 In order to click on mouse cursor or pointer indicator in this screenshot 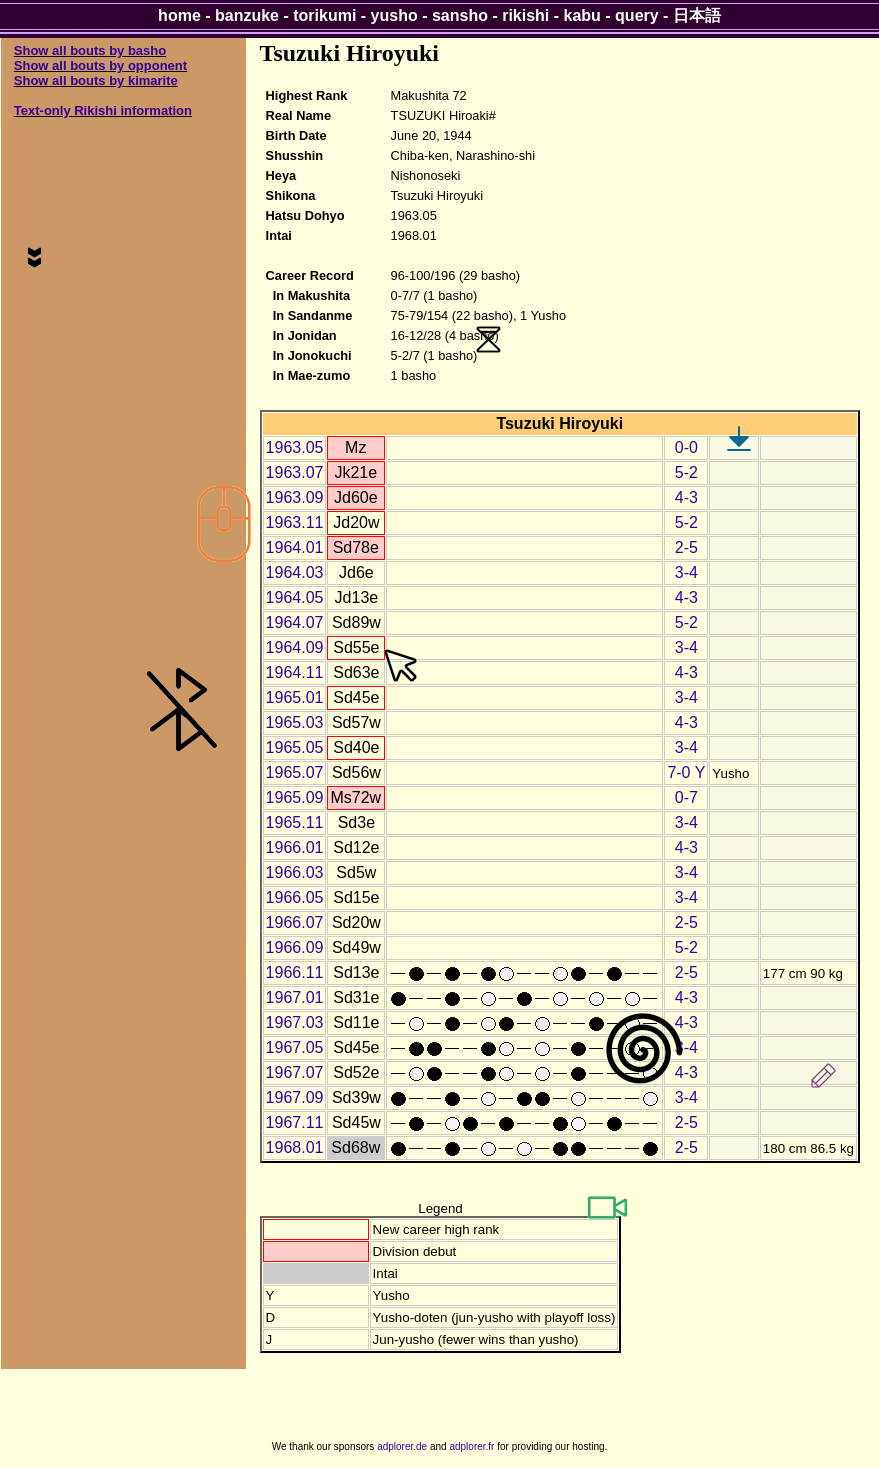, I will do `click(400, 665)`.